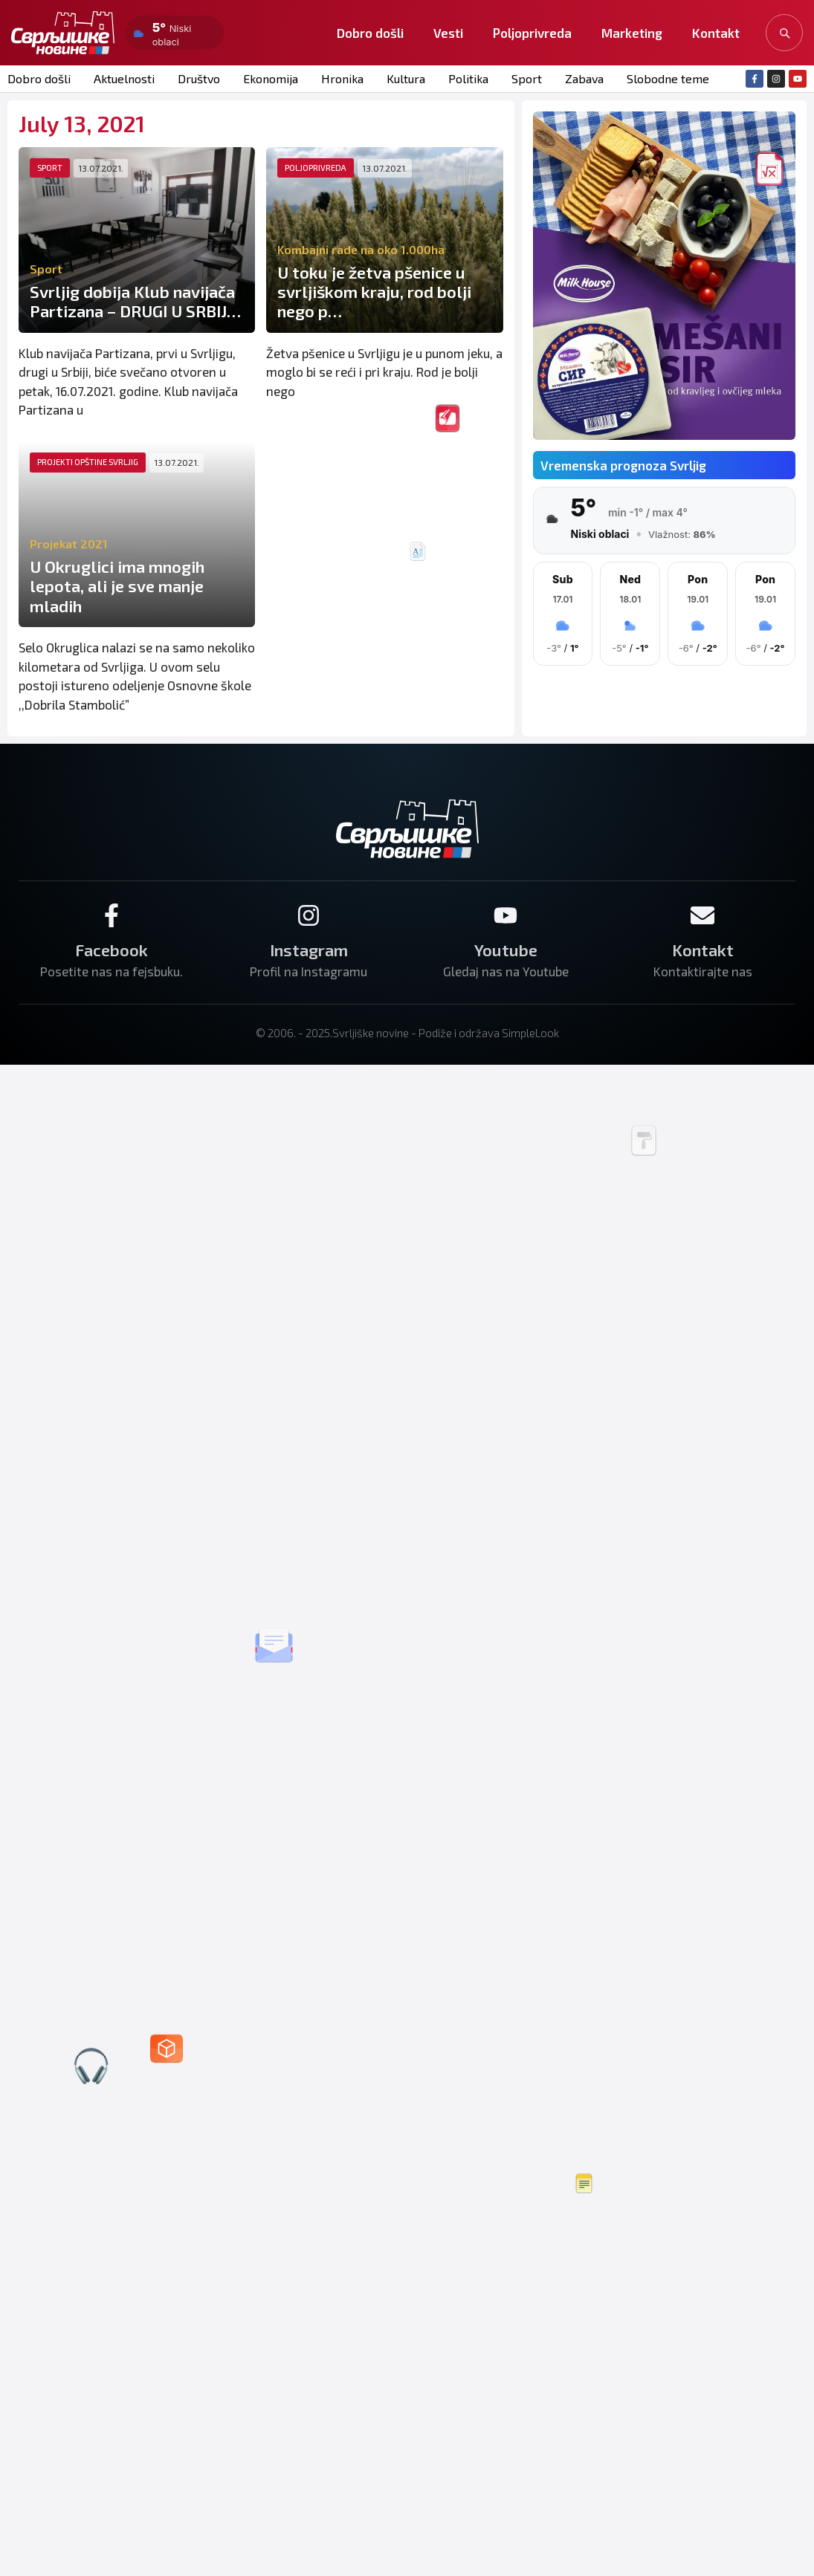  I want to click on open the notes application, so click(584, 2183).